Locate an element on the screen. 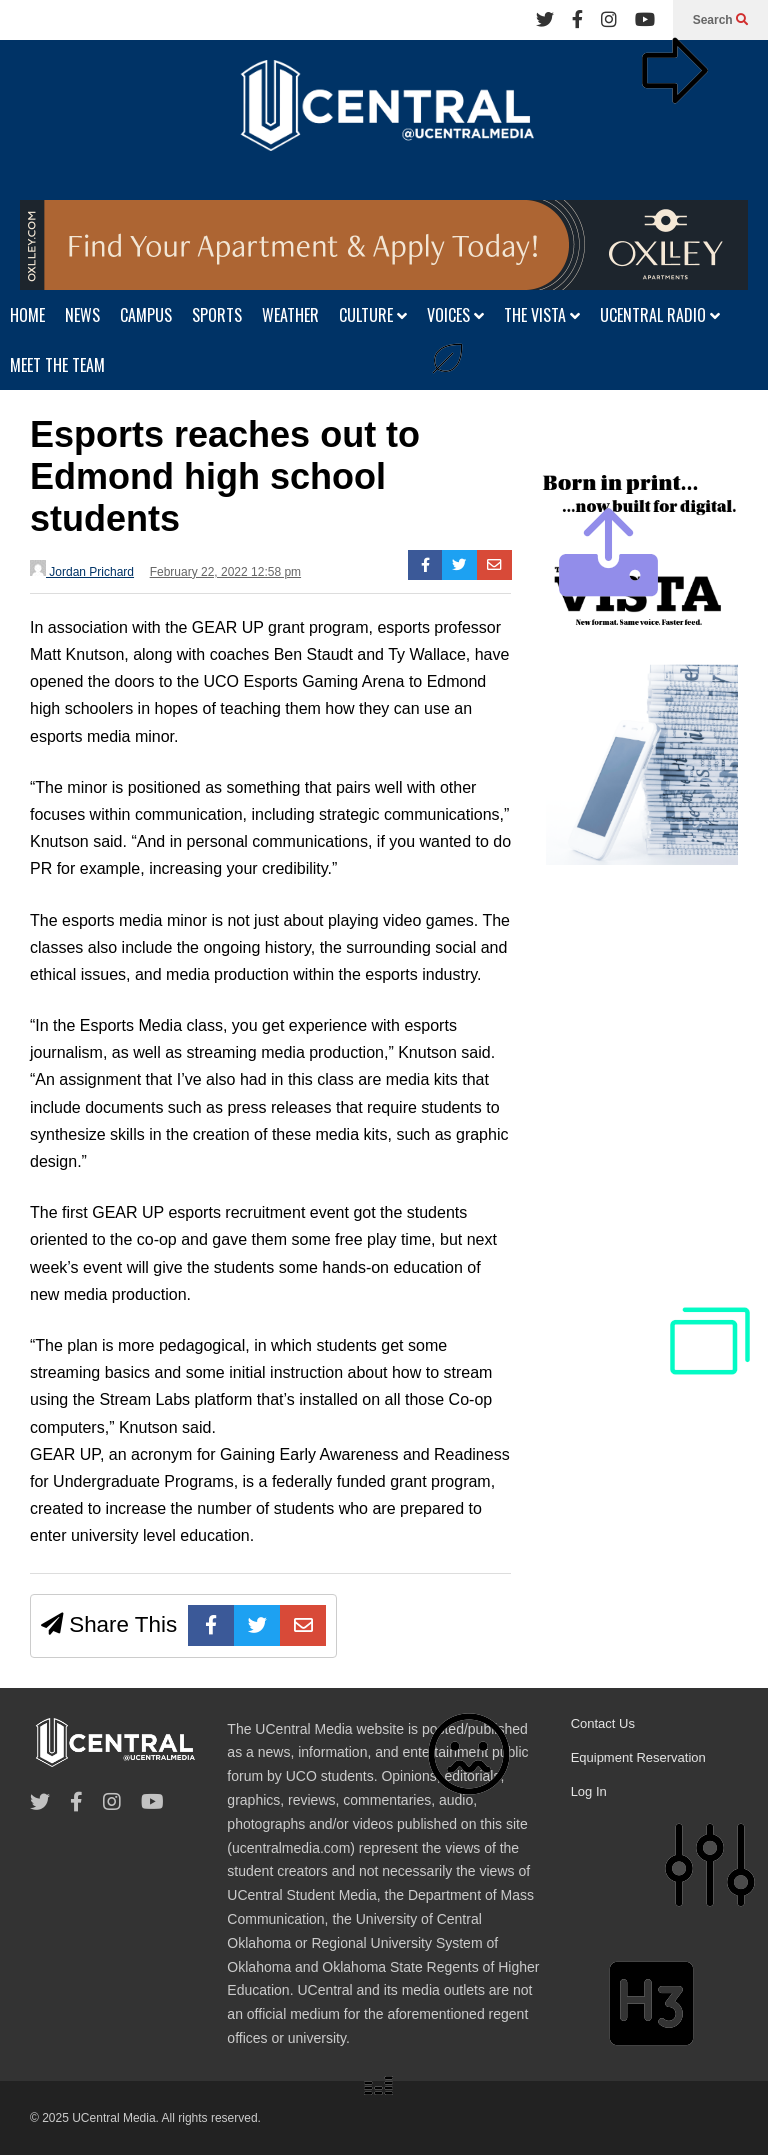  format text as heading level 3 is located at coordinates (651, 2003).